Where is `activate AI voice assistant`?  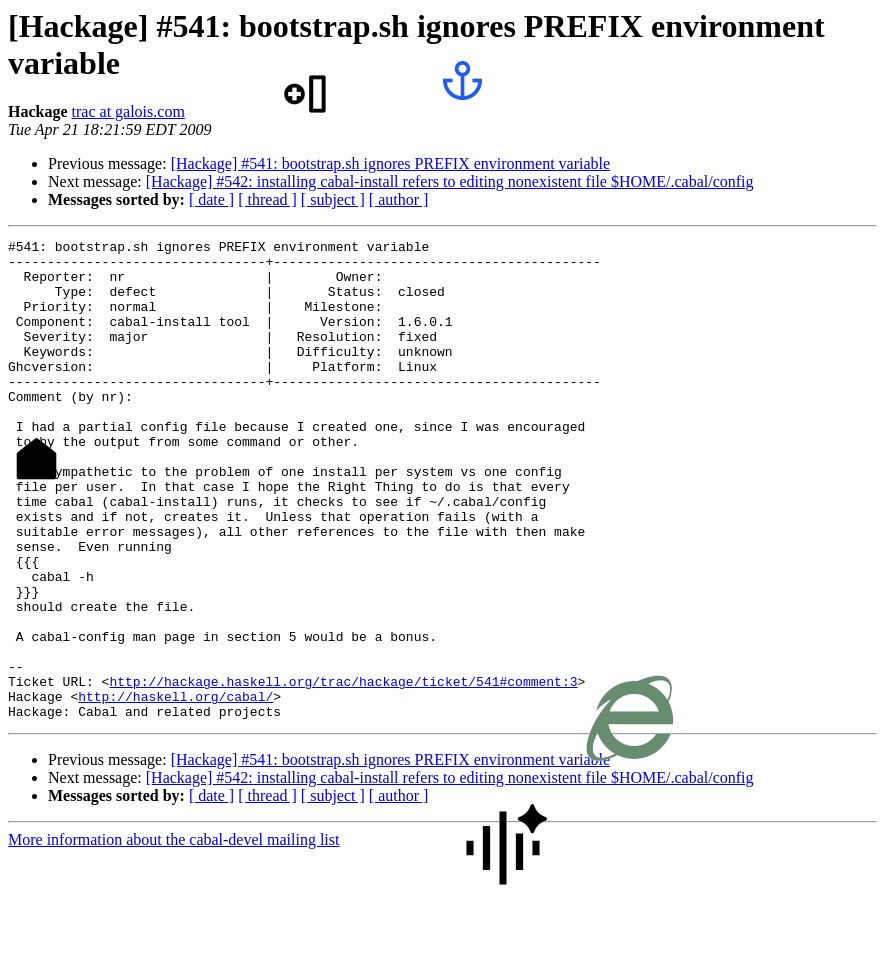
activate AI voice assistant is located at coordinates (503, 848).